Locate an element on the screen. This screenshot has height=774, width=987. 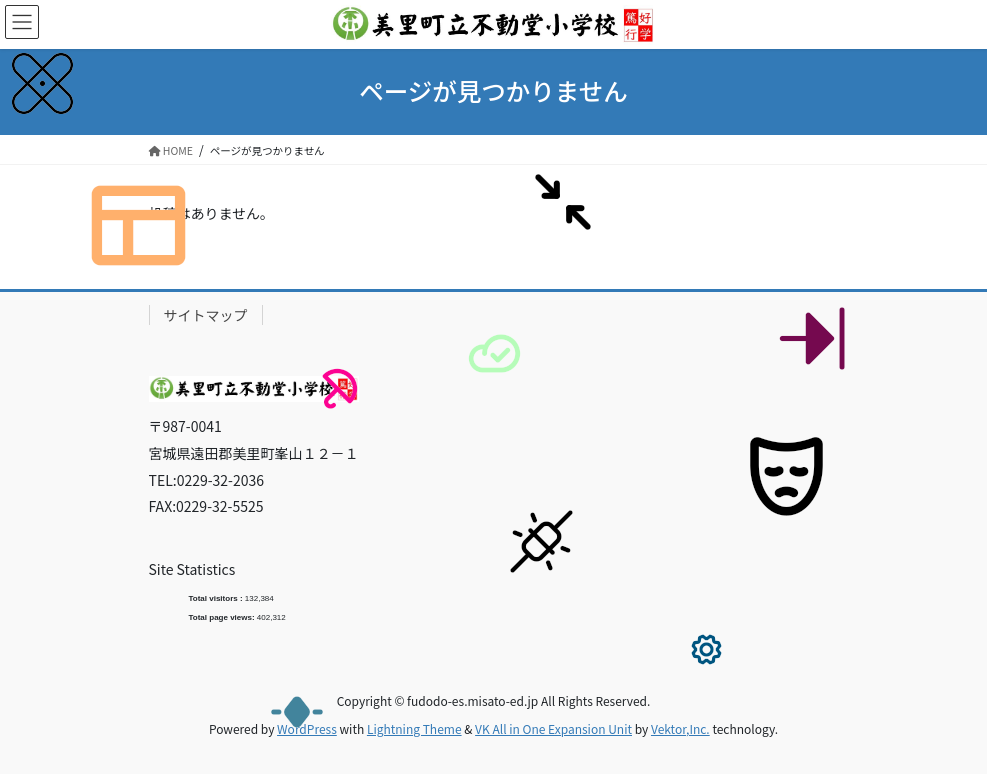
indicates an active connection or paired devices is located at coordinates (541, 541).